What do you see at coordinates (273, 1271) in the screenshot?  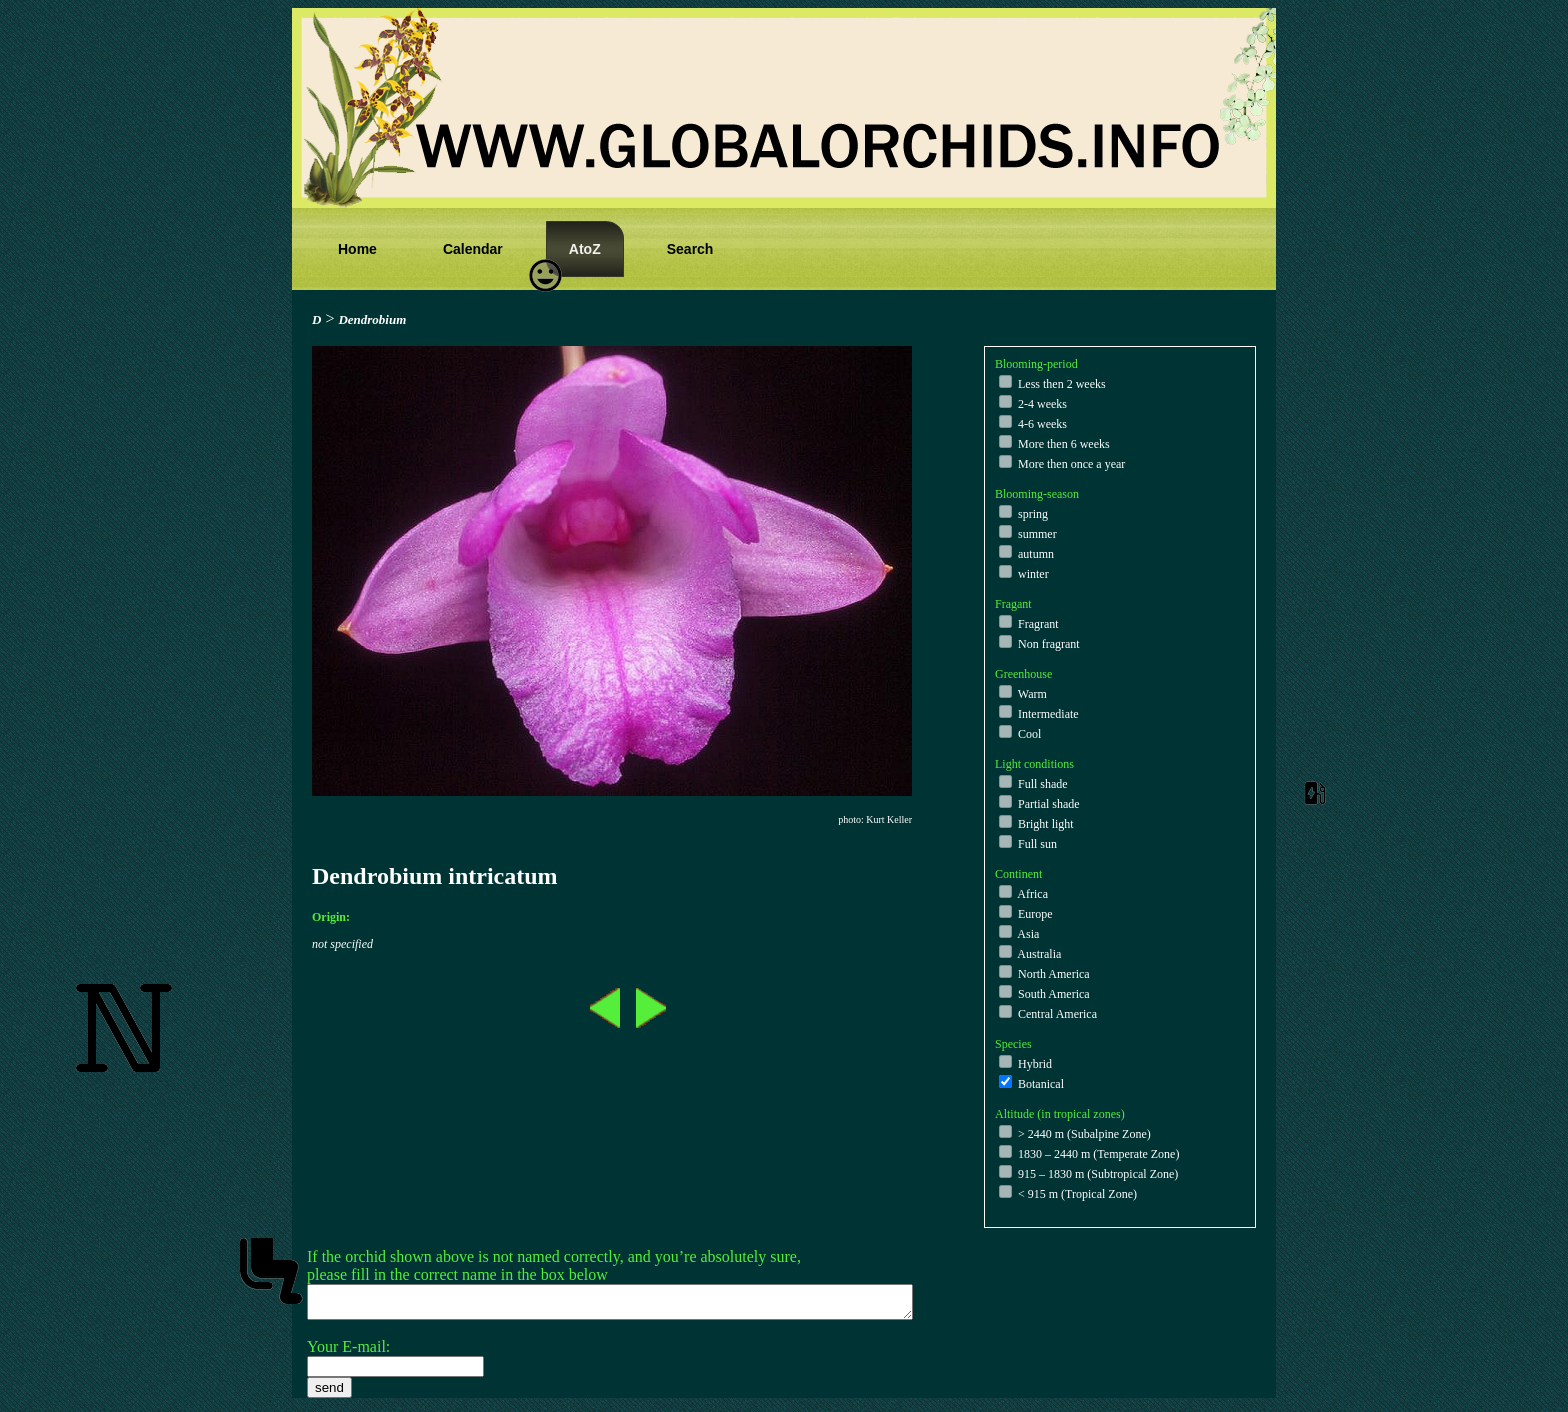 I see `indicates reduced legroom seating option` at bounding box center [273, 1271].